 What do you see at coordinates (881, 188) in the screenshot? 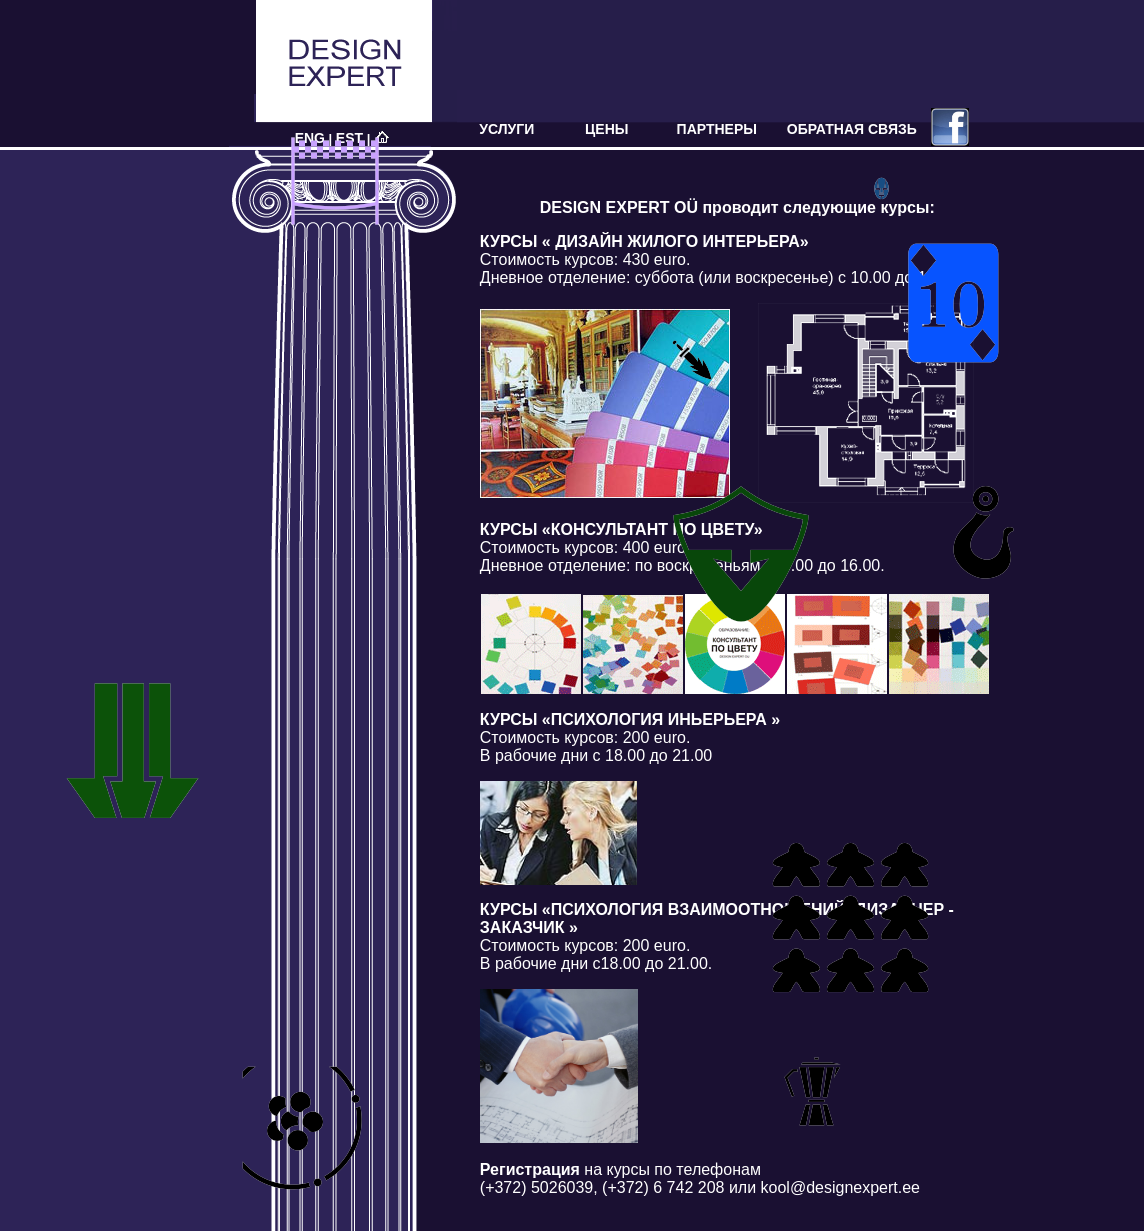
I see `equip armor or mask item` at bounding box center [881, 188].